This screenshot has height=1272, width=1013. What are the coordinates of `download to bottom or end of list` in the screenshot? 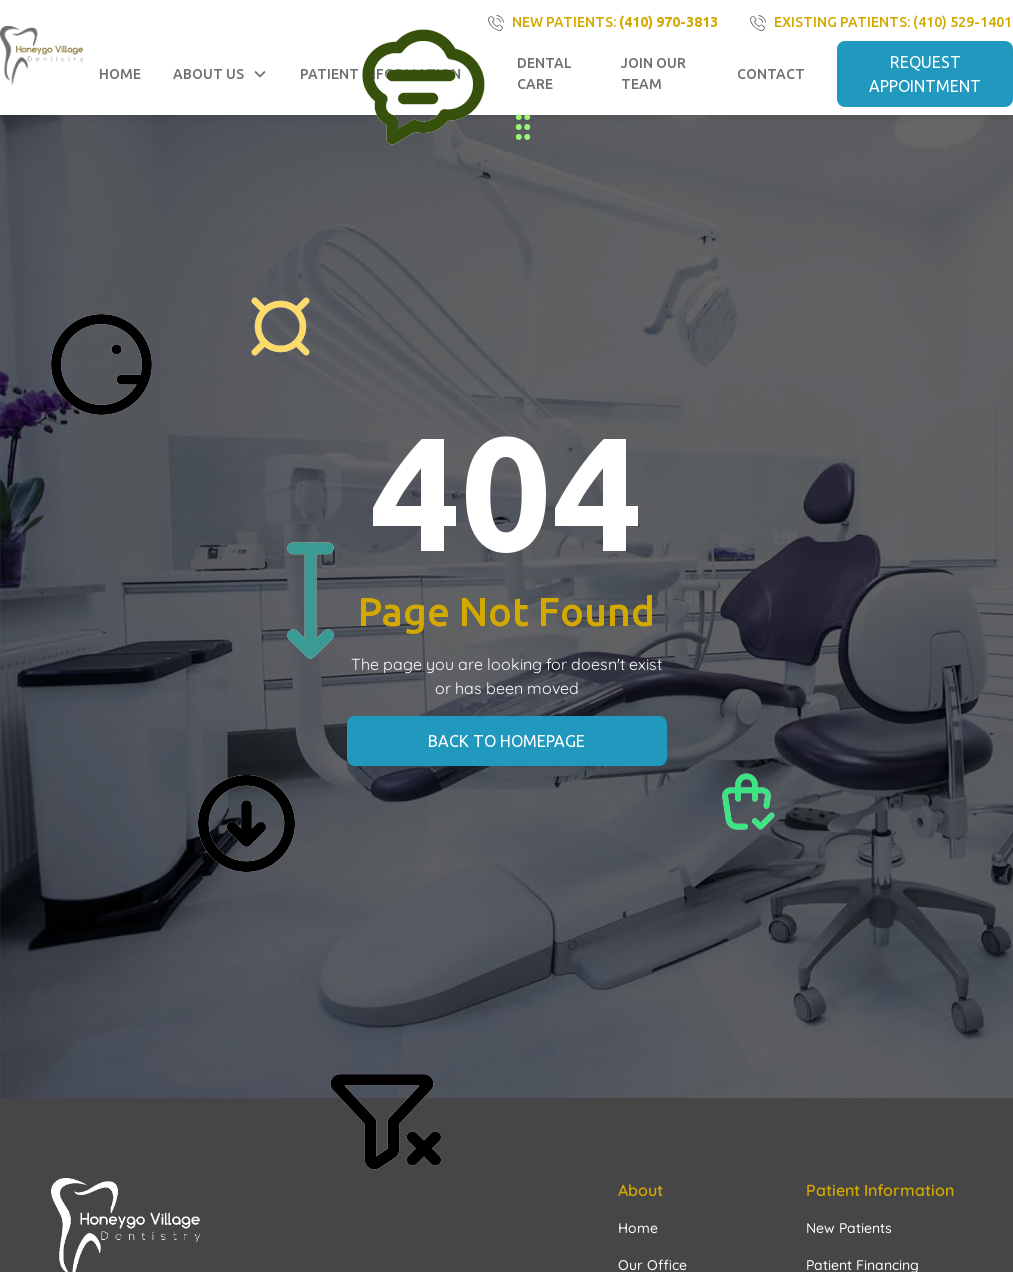 It's located at (310, 600).